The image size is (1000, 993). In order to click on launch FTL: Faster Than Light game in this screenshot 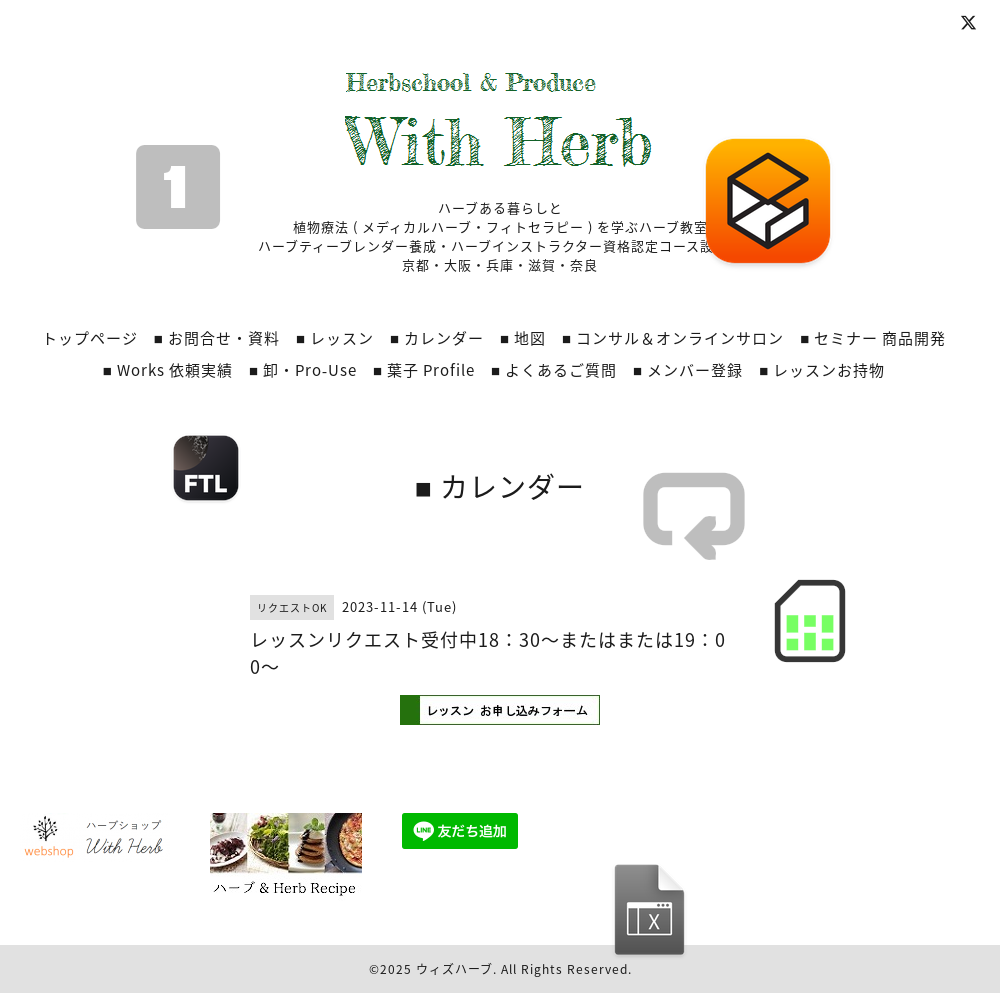, I will do `click(206, 468)`.